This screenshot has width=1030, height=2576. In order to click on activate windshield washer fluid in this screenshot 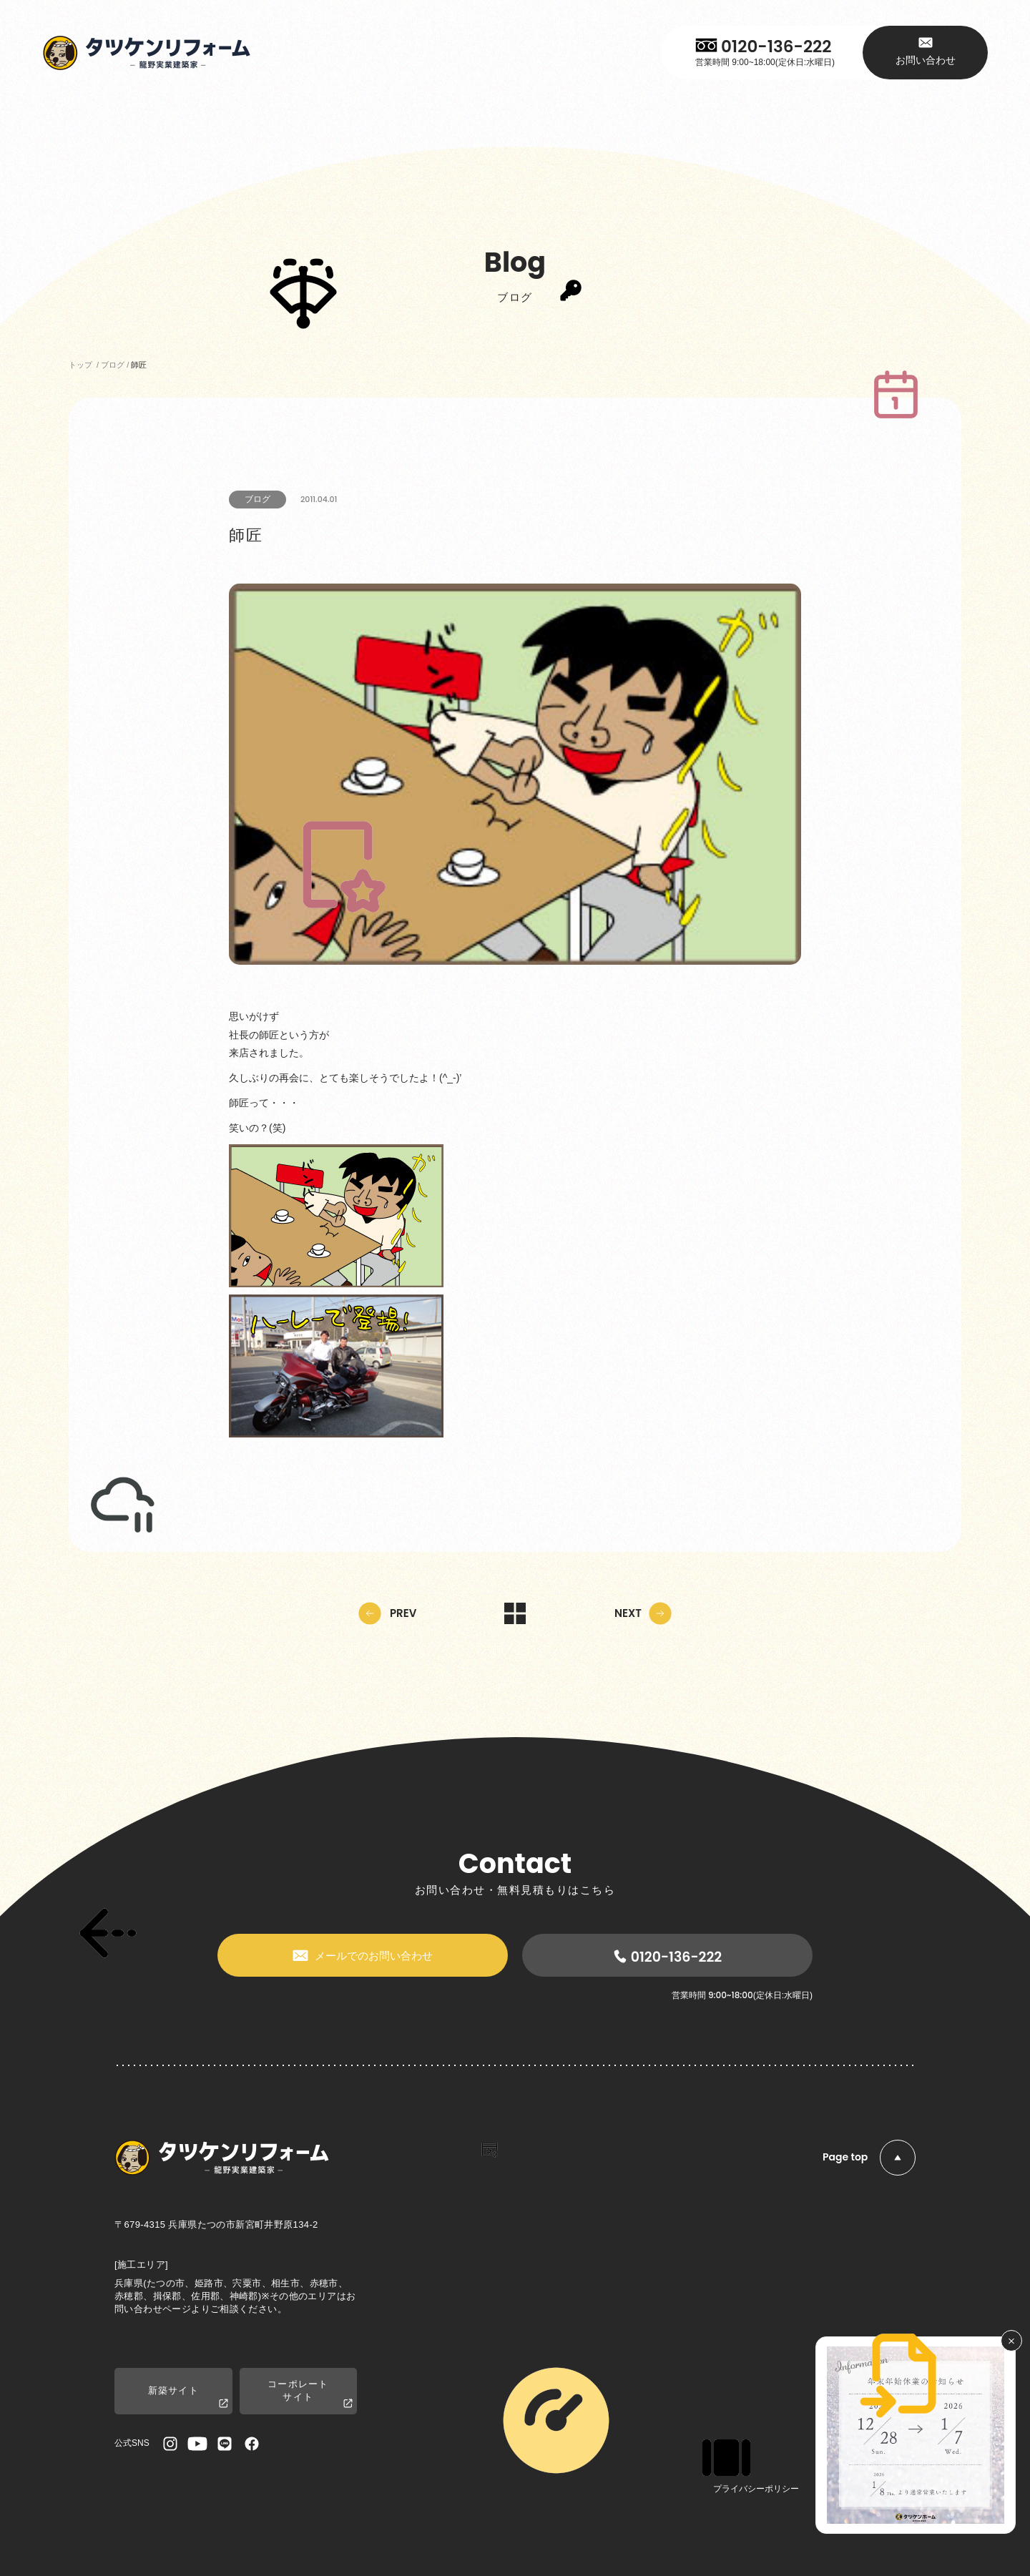, I will do `click(303, 295)`.